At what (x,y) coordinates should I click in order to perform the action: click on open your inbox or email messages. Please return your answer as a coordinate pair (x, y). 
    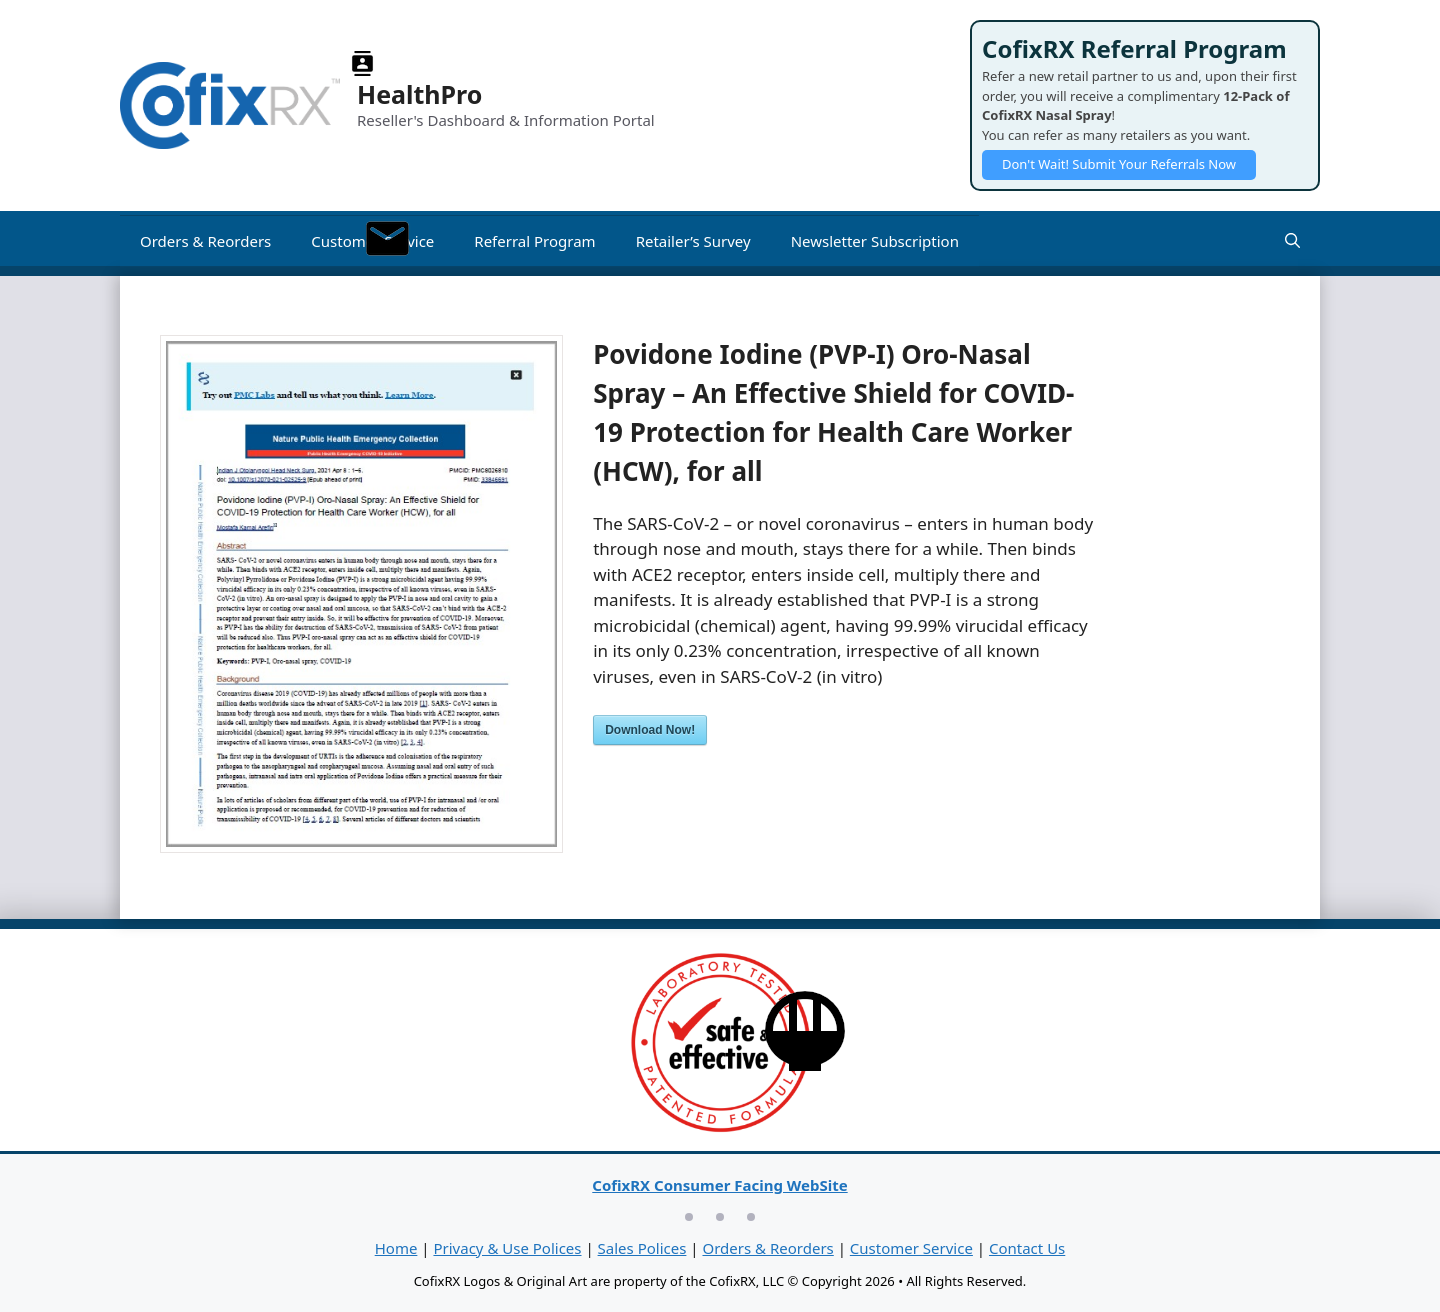
    Looking at the image, I should click on (387, 238).